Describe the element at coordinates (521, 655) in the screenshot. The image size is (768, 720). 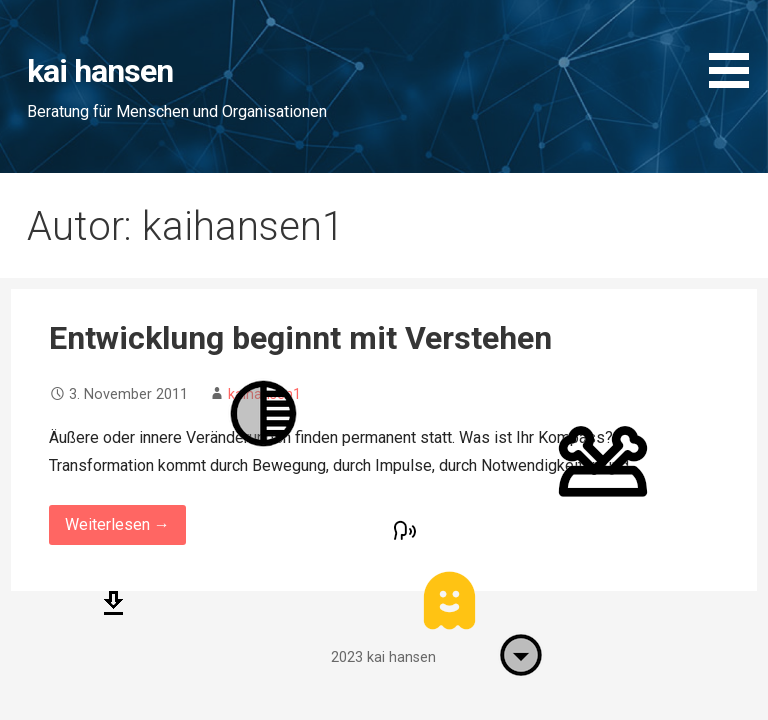
I see `expand dropdown menu or options` at that location.